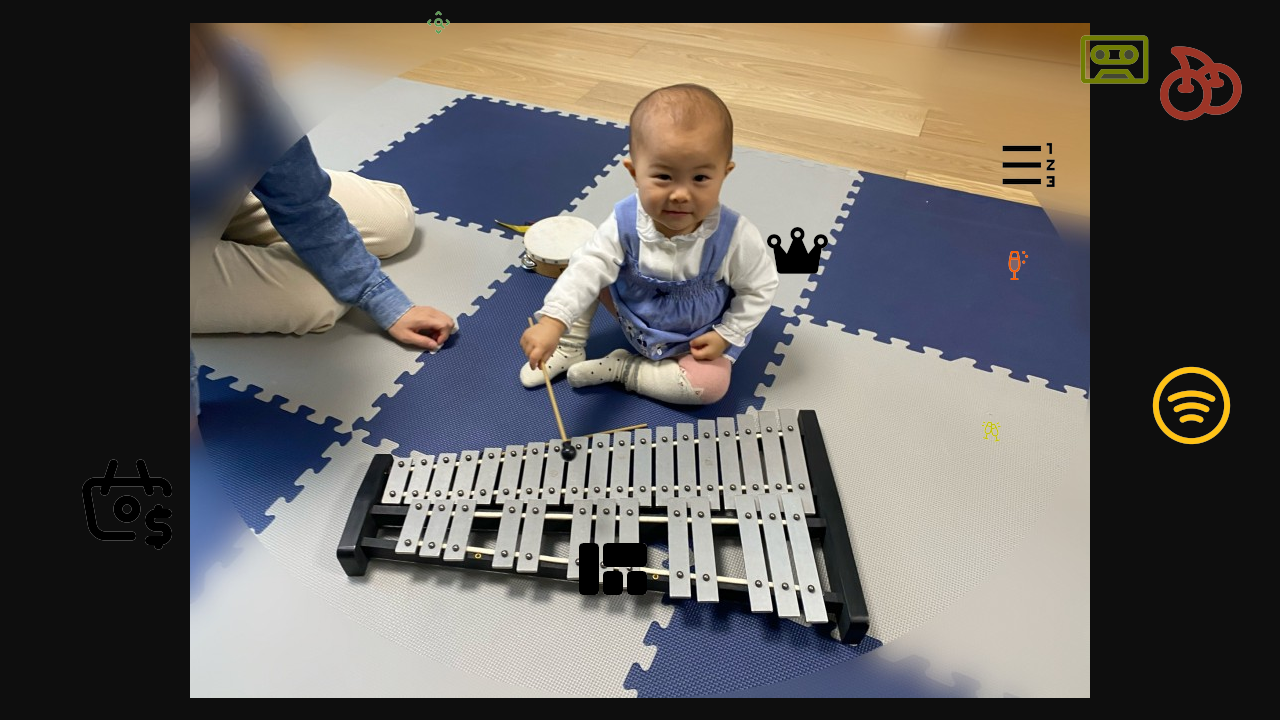 This screenshot has height=720, width=1280. What do you see at coordinates (797, 253) in the screenshot?
I see `indicates premium or VIP membership status` at bounding box center [797, 253].